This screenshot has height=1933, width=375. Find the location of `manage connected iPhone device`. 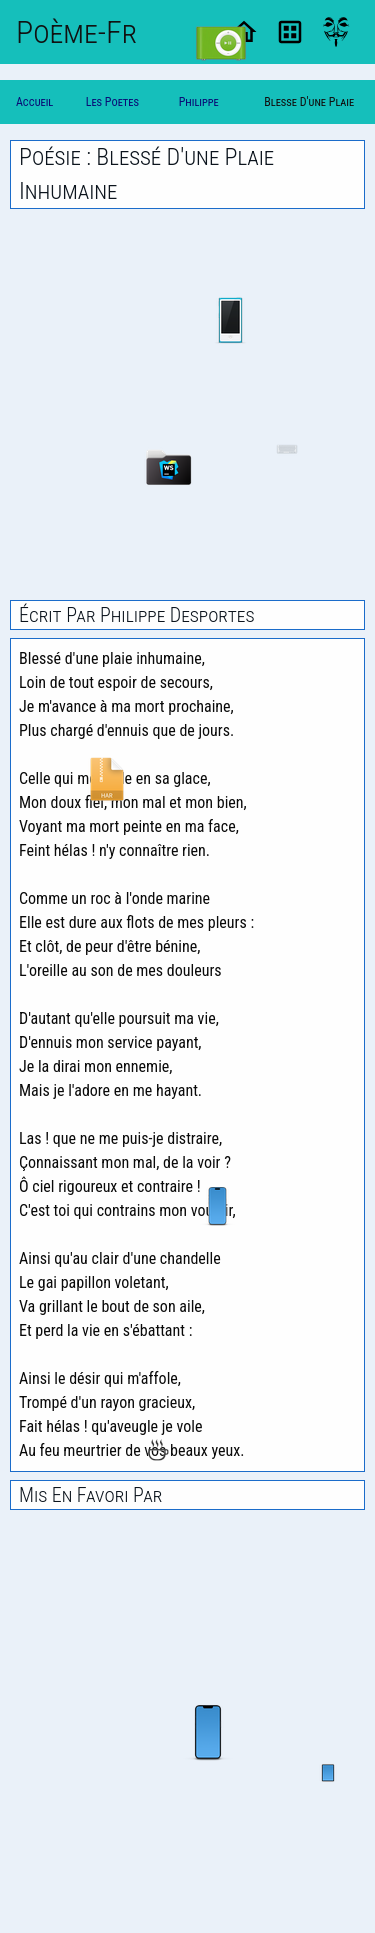

manage connected iPhone device is located at coordinates (217, 1206).